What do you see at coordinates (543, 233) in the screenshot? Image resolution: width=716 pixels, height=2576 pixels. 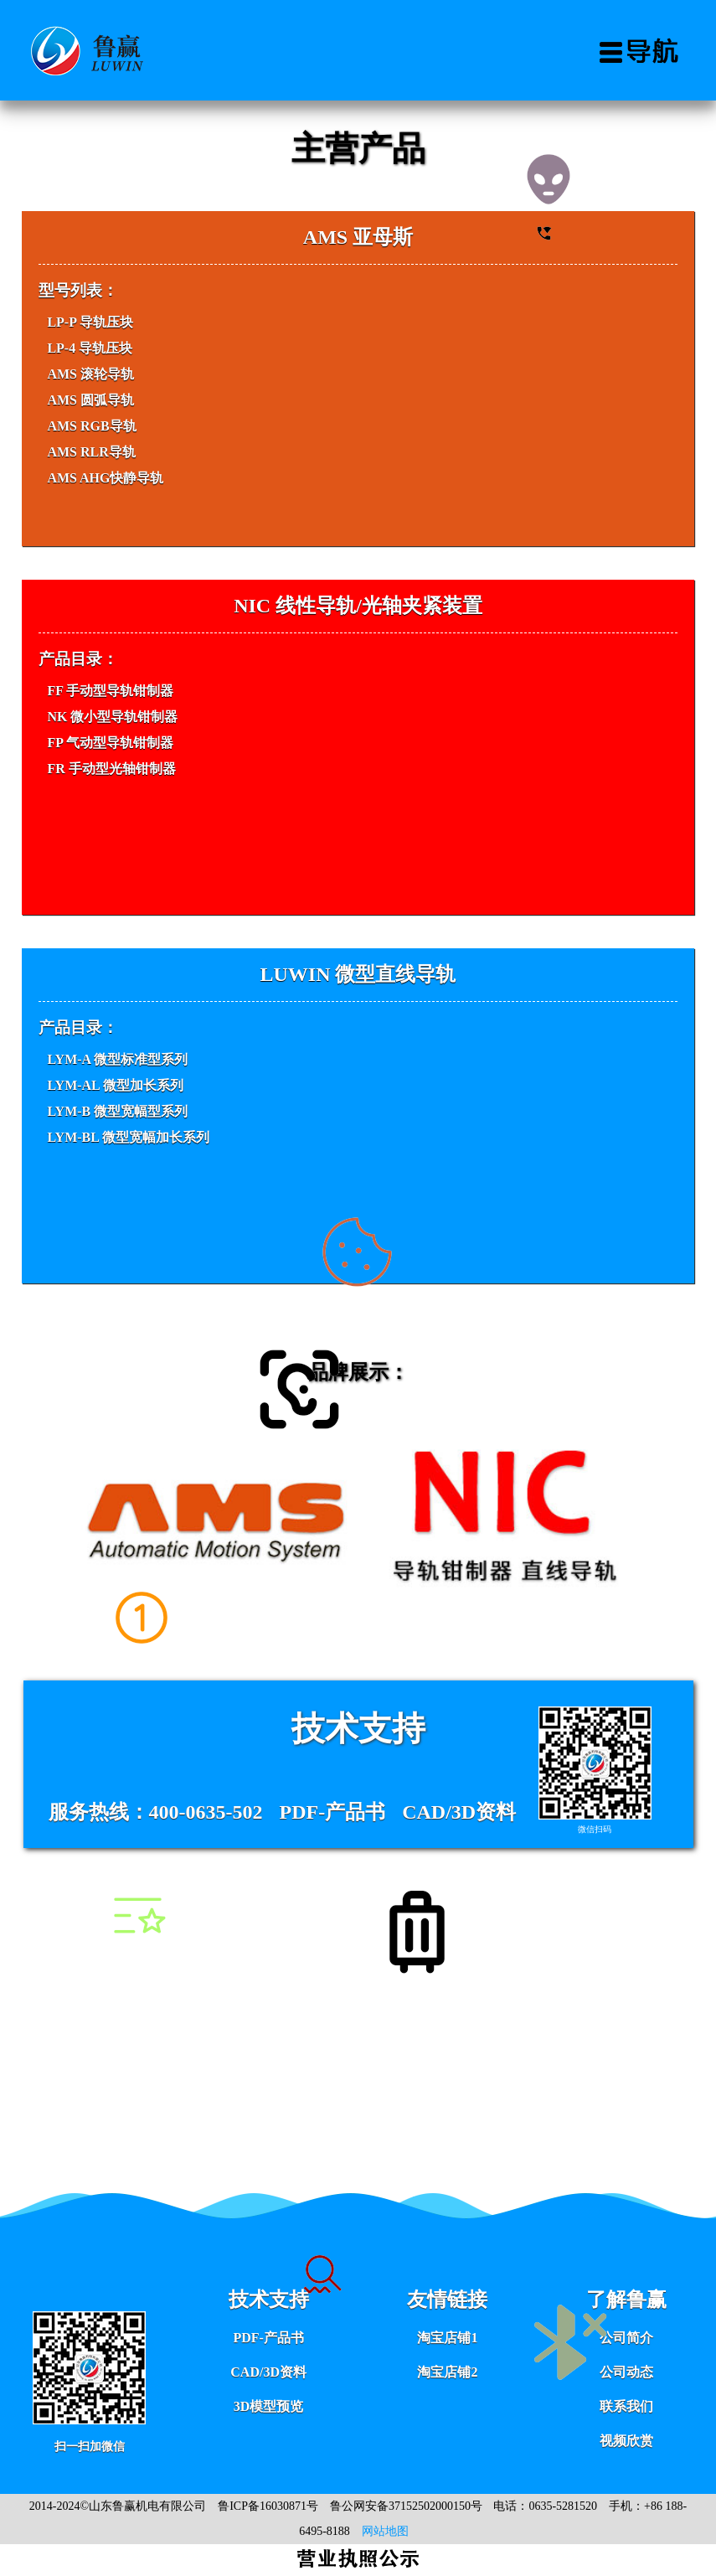 I see `enable wifi calling feature` at bounding box center [543, 233].